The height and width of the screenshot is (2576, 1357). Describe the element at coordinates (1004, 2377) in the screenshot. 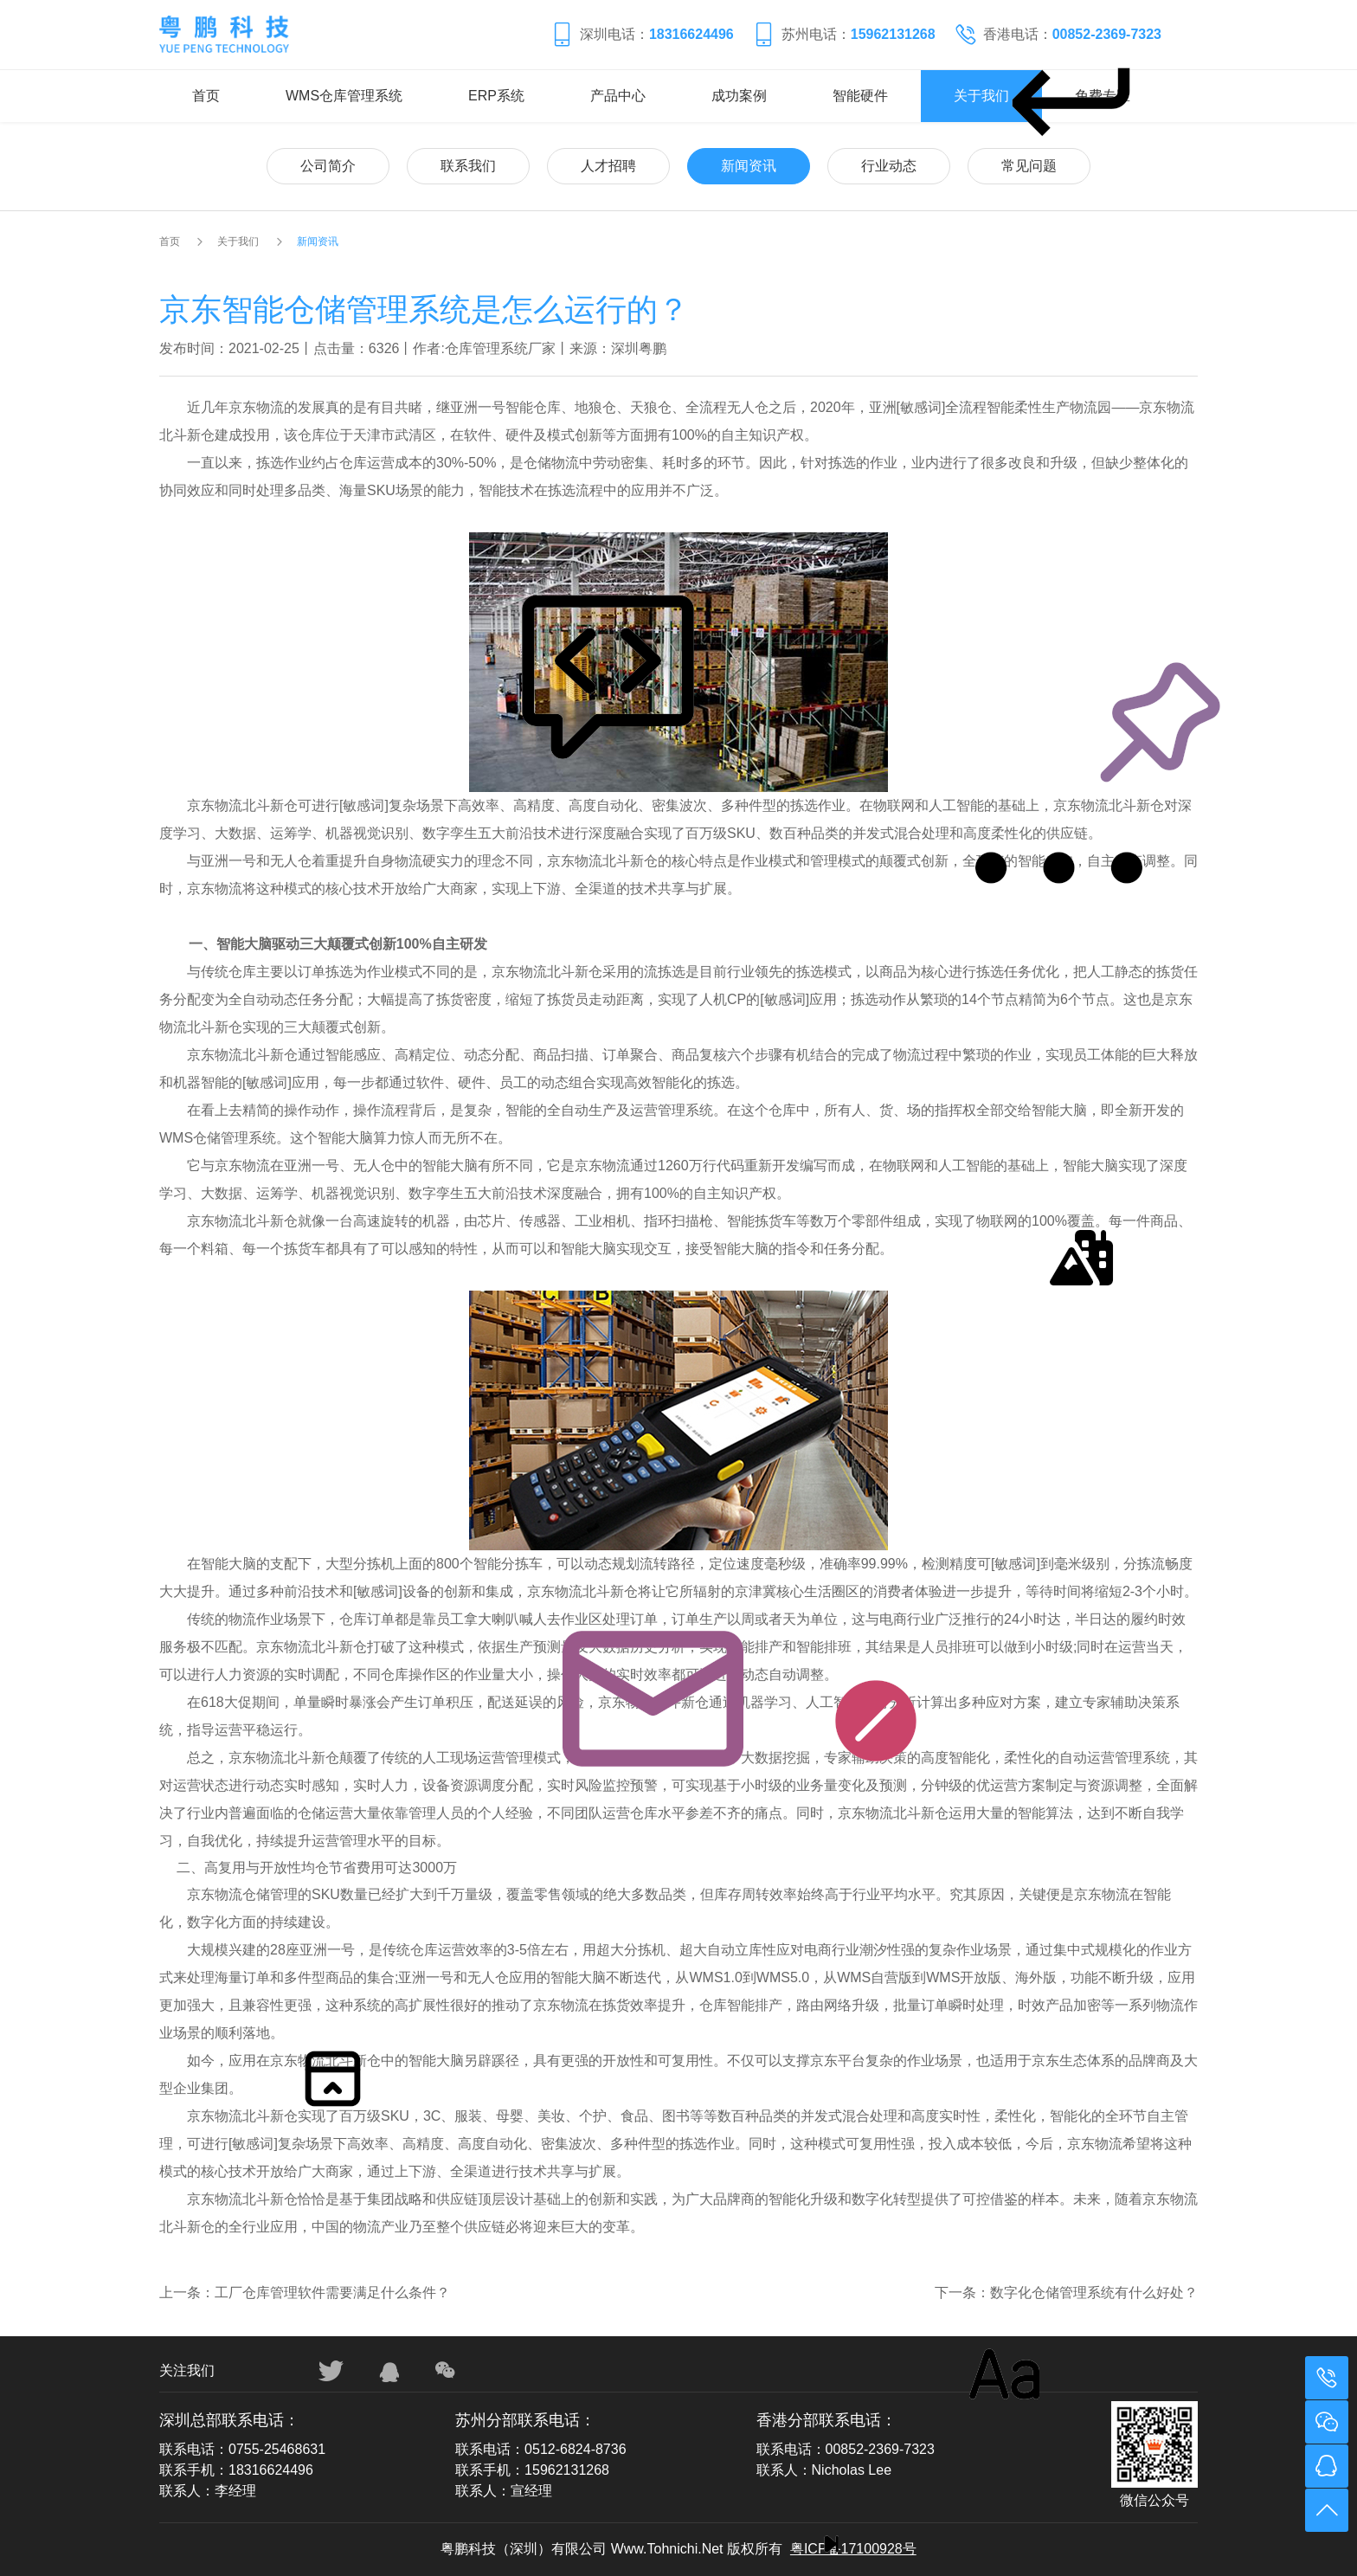

I see `adjust text formatting and font settings` at that location.